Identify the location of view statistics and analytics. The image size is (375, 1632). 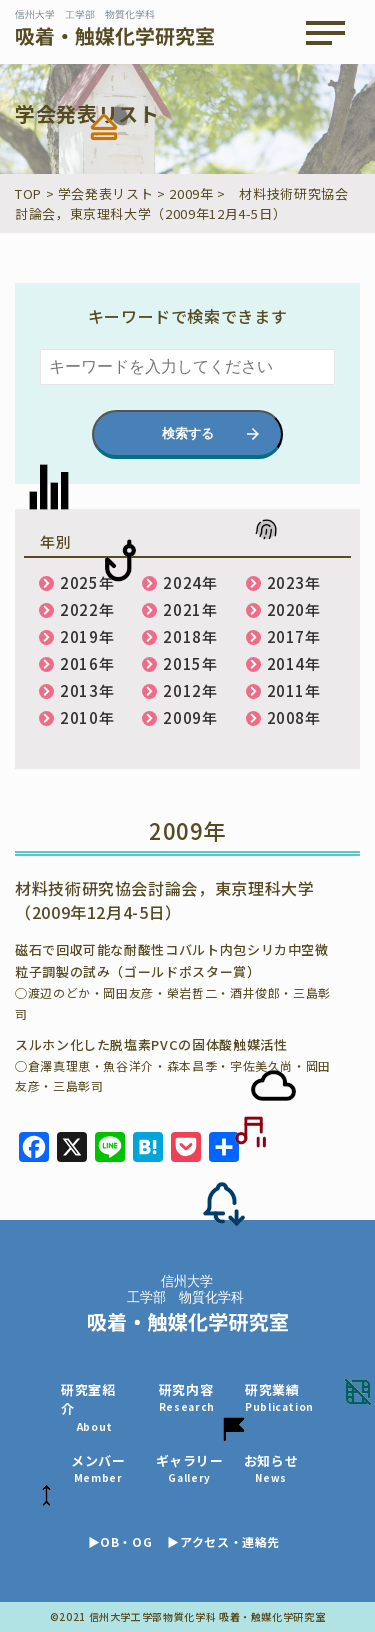
(49, 487).